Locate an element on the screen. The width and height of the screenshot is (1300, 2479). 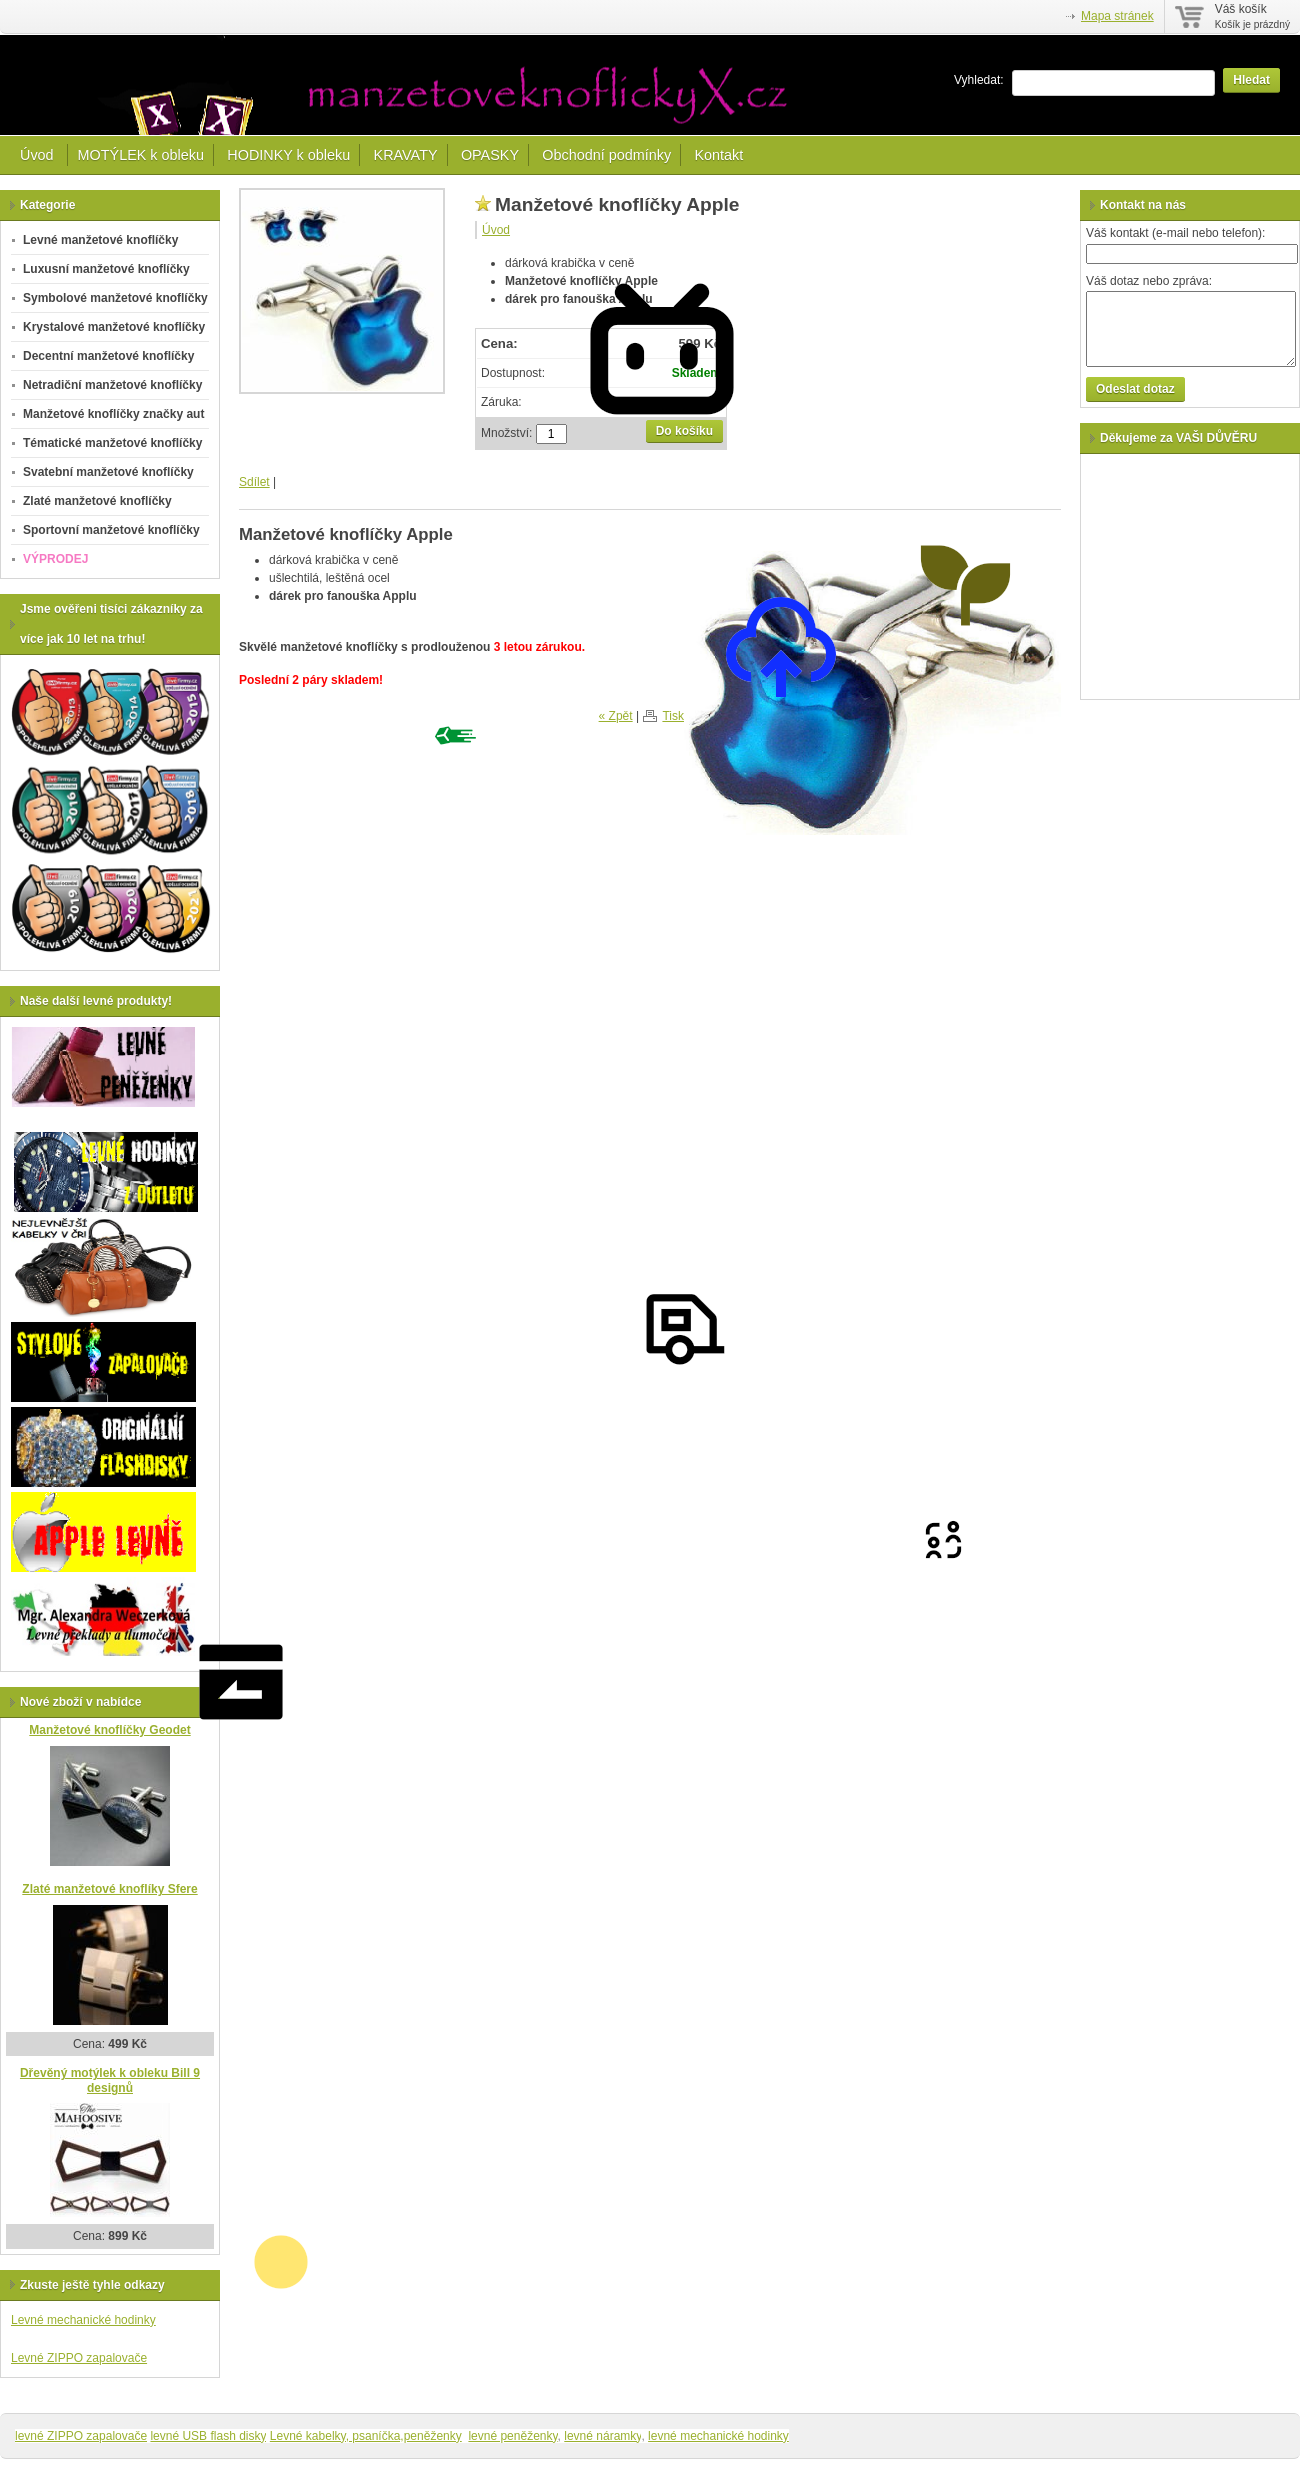
indicates eco-friendly or sustainable option is located at coordinates (965, 585).